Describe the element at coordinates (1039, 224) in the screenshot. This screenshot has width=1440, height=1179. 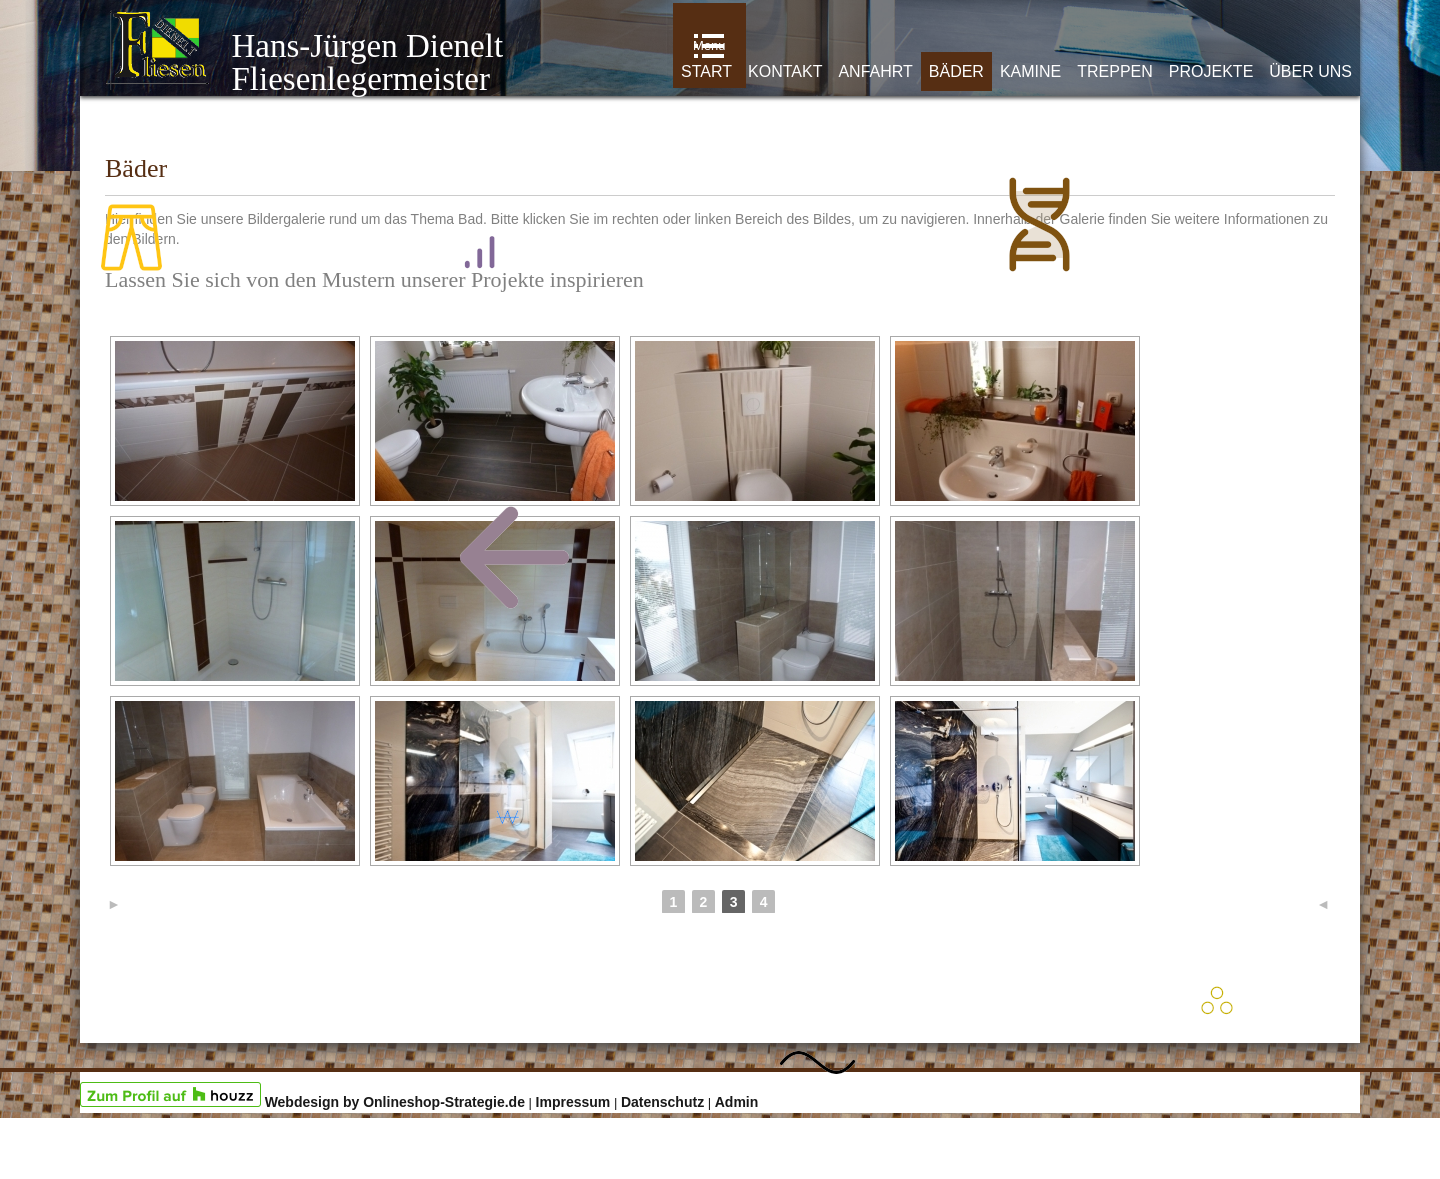
I see `access genetics or DNA-related features` at that location.